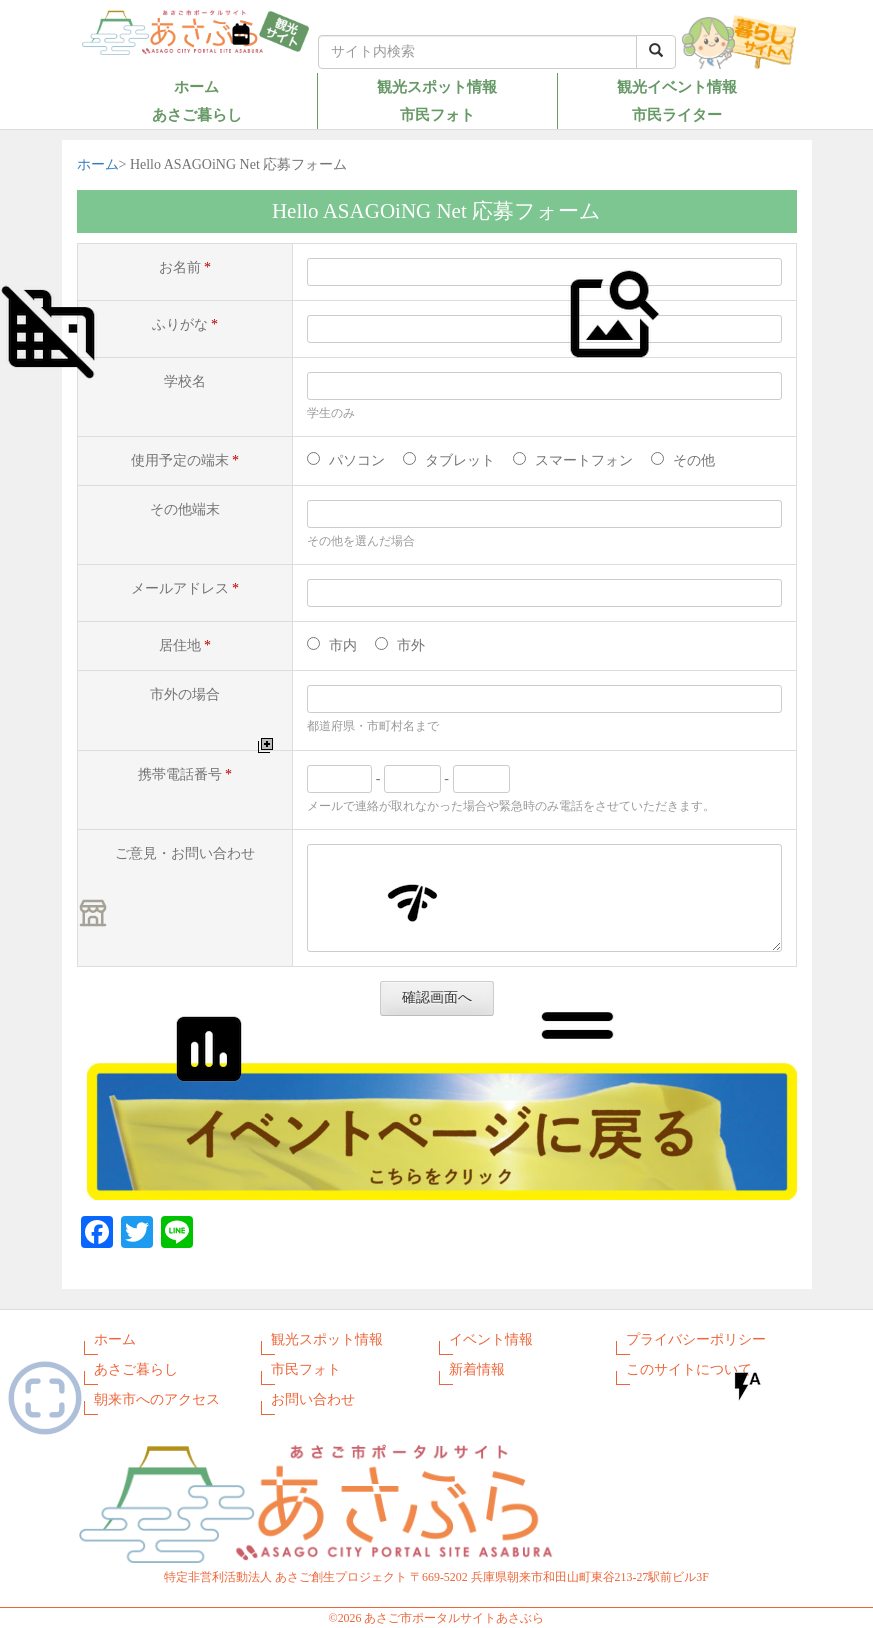 This screenshot has height=1628, width=873. Describe the element at coordinates (747, 1386) in the screenshot. I see `set camera flash to automatic mode` at that location.